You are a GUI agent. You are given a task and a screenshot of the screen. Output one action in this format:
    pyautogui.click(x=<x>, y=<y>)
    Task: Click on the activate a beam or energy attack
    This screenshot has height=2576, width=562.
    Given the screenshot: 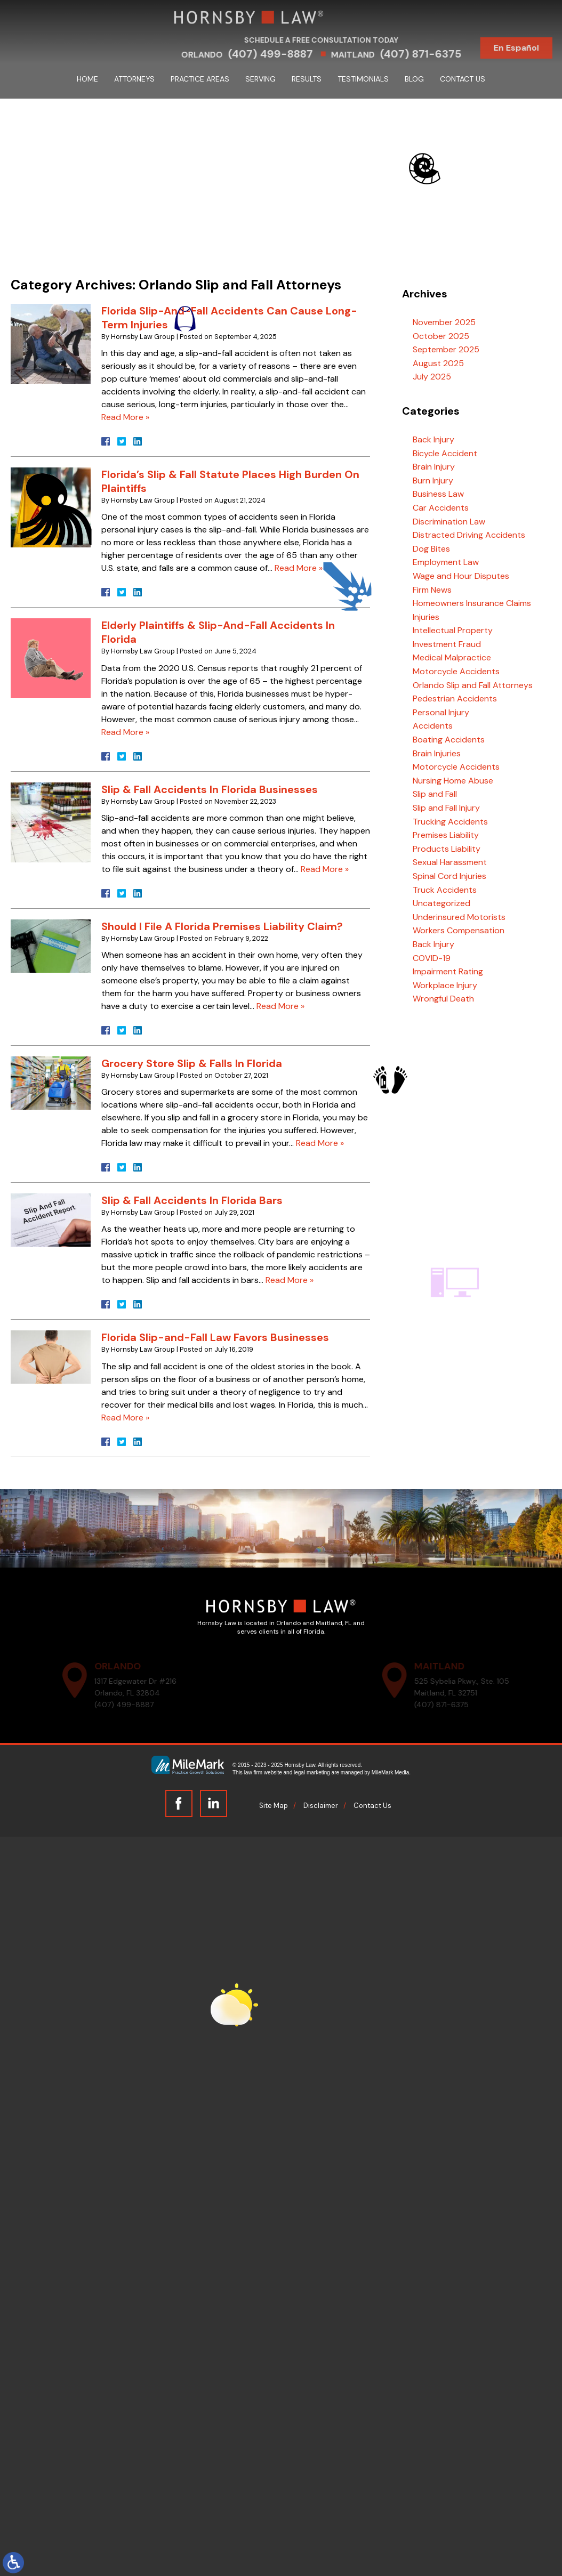 What is the action you would take?
    pyautogui.click(x=347, y=586)
    